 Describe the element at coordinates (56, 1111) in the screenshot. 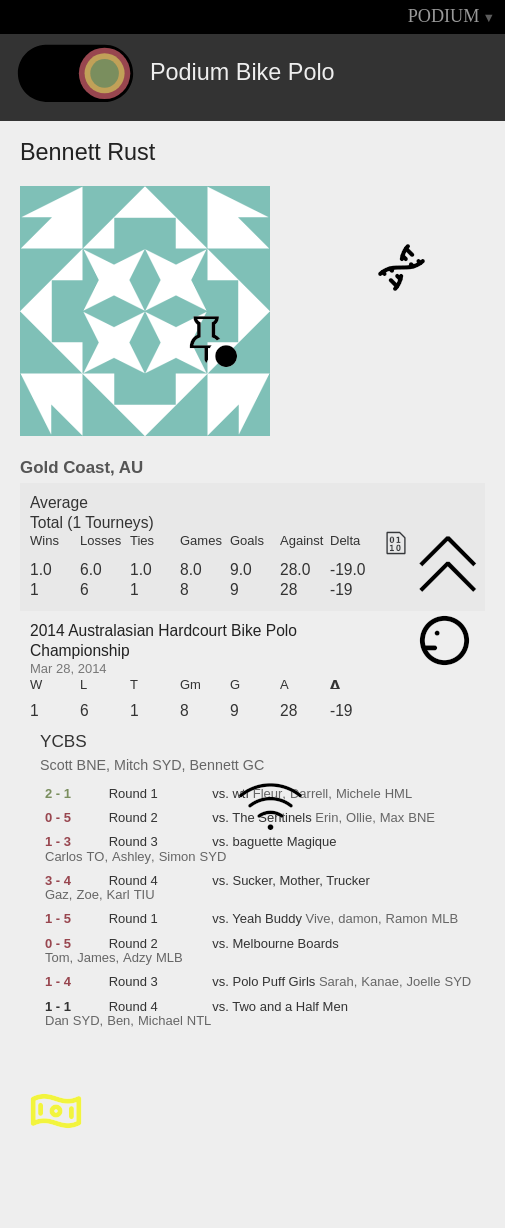

I see `view currency or payment options` at that location.